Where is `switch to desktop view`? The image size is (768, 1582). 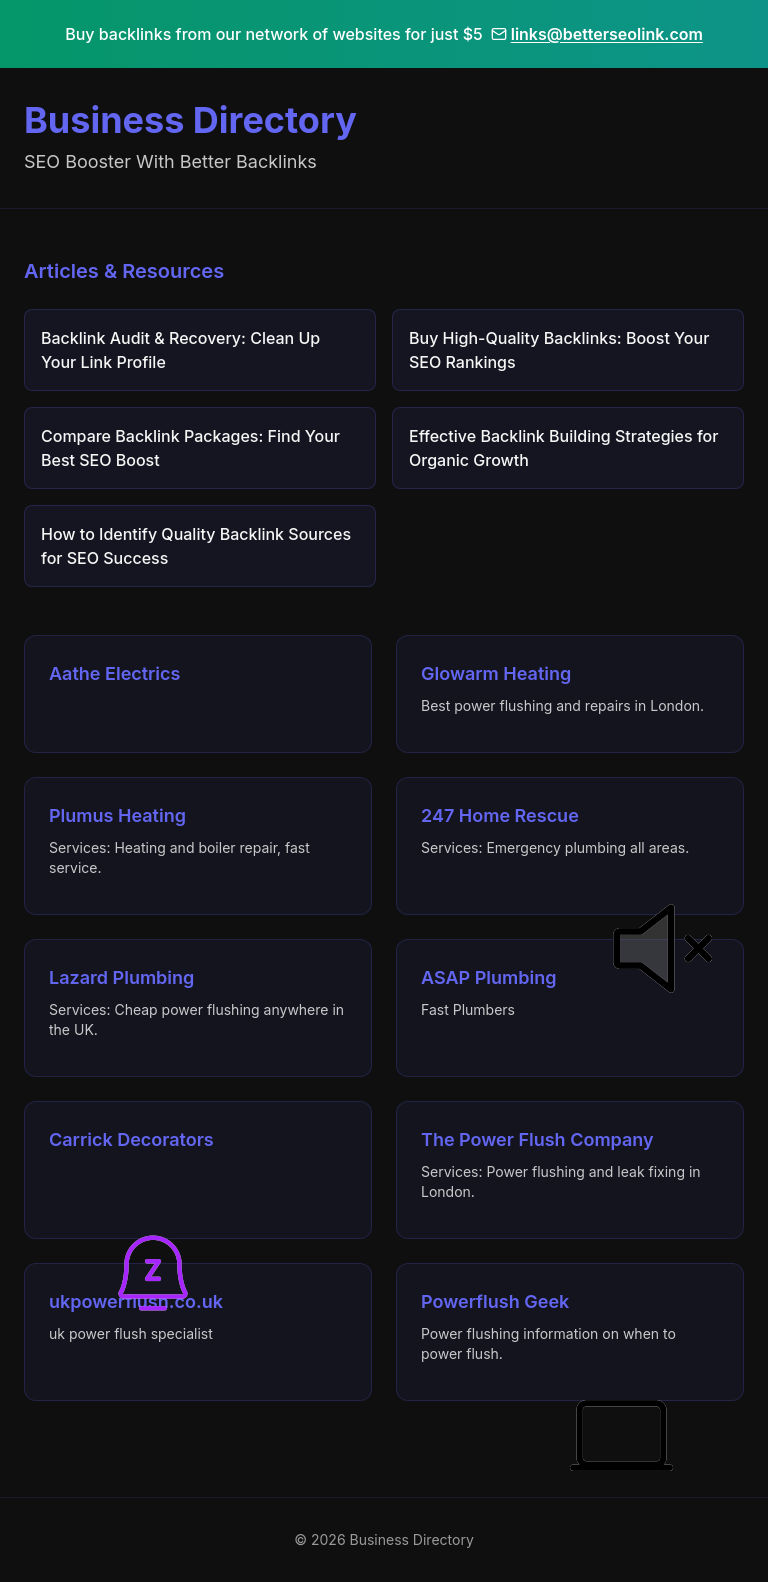 switch to desktop view is located at coordinates (621, 1435).